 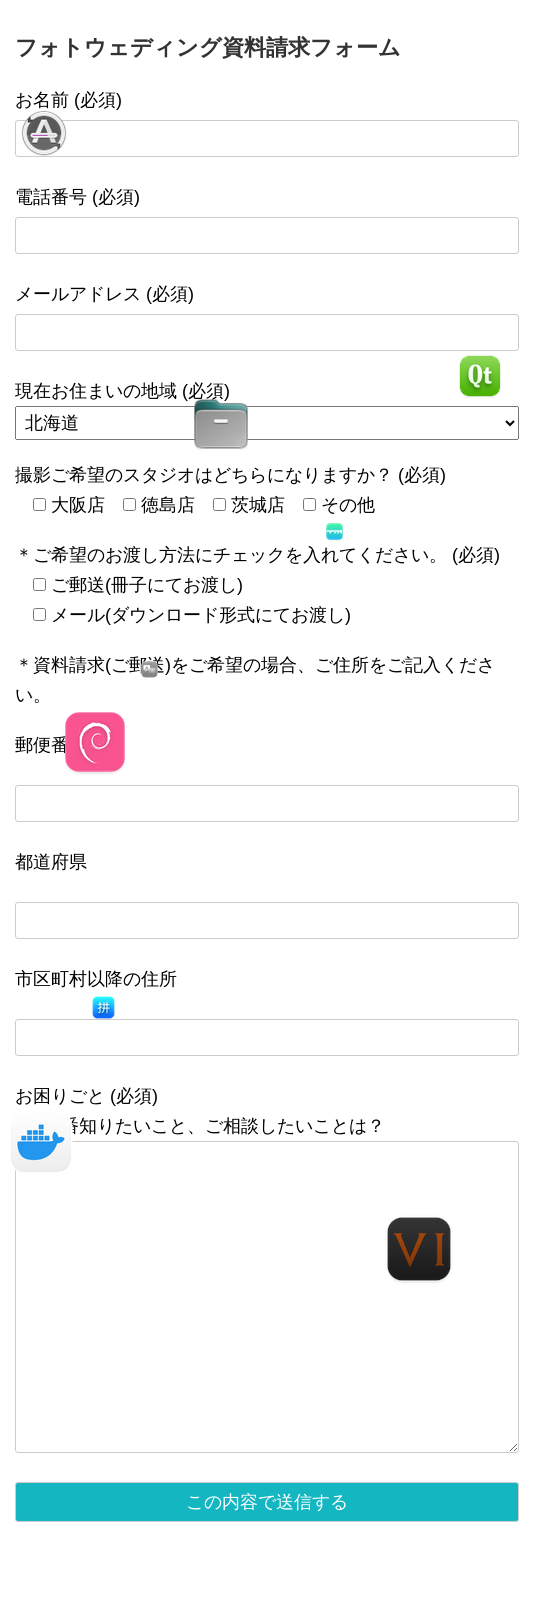 I want to click on open the software updater application, so click(x=44, y=133).